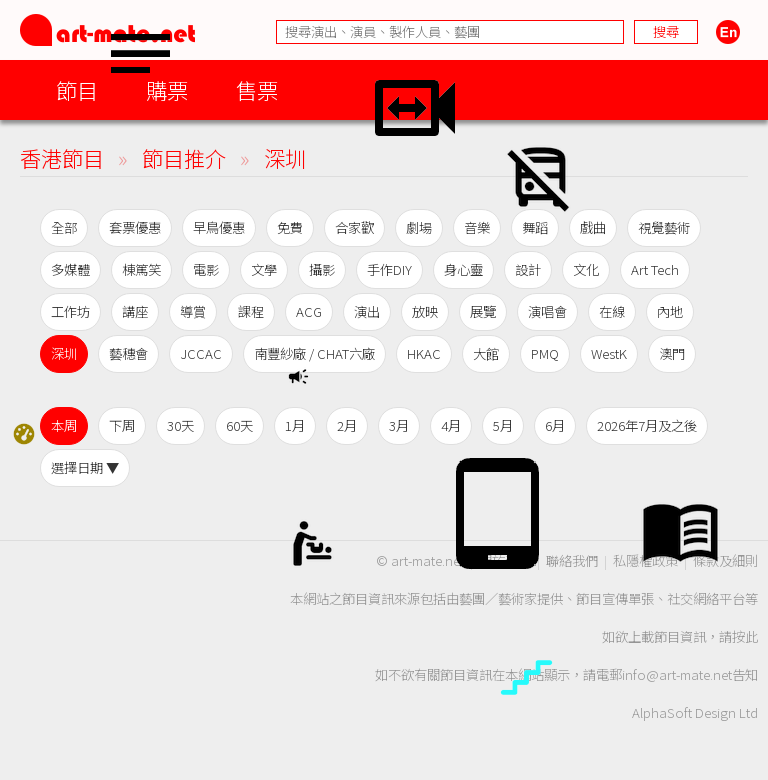 Image resolution: width=768 pixels, height=780 pixels. I want to click on indicates baby changing station nearby, so click(312, 544).